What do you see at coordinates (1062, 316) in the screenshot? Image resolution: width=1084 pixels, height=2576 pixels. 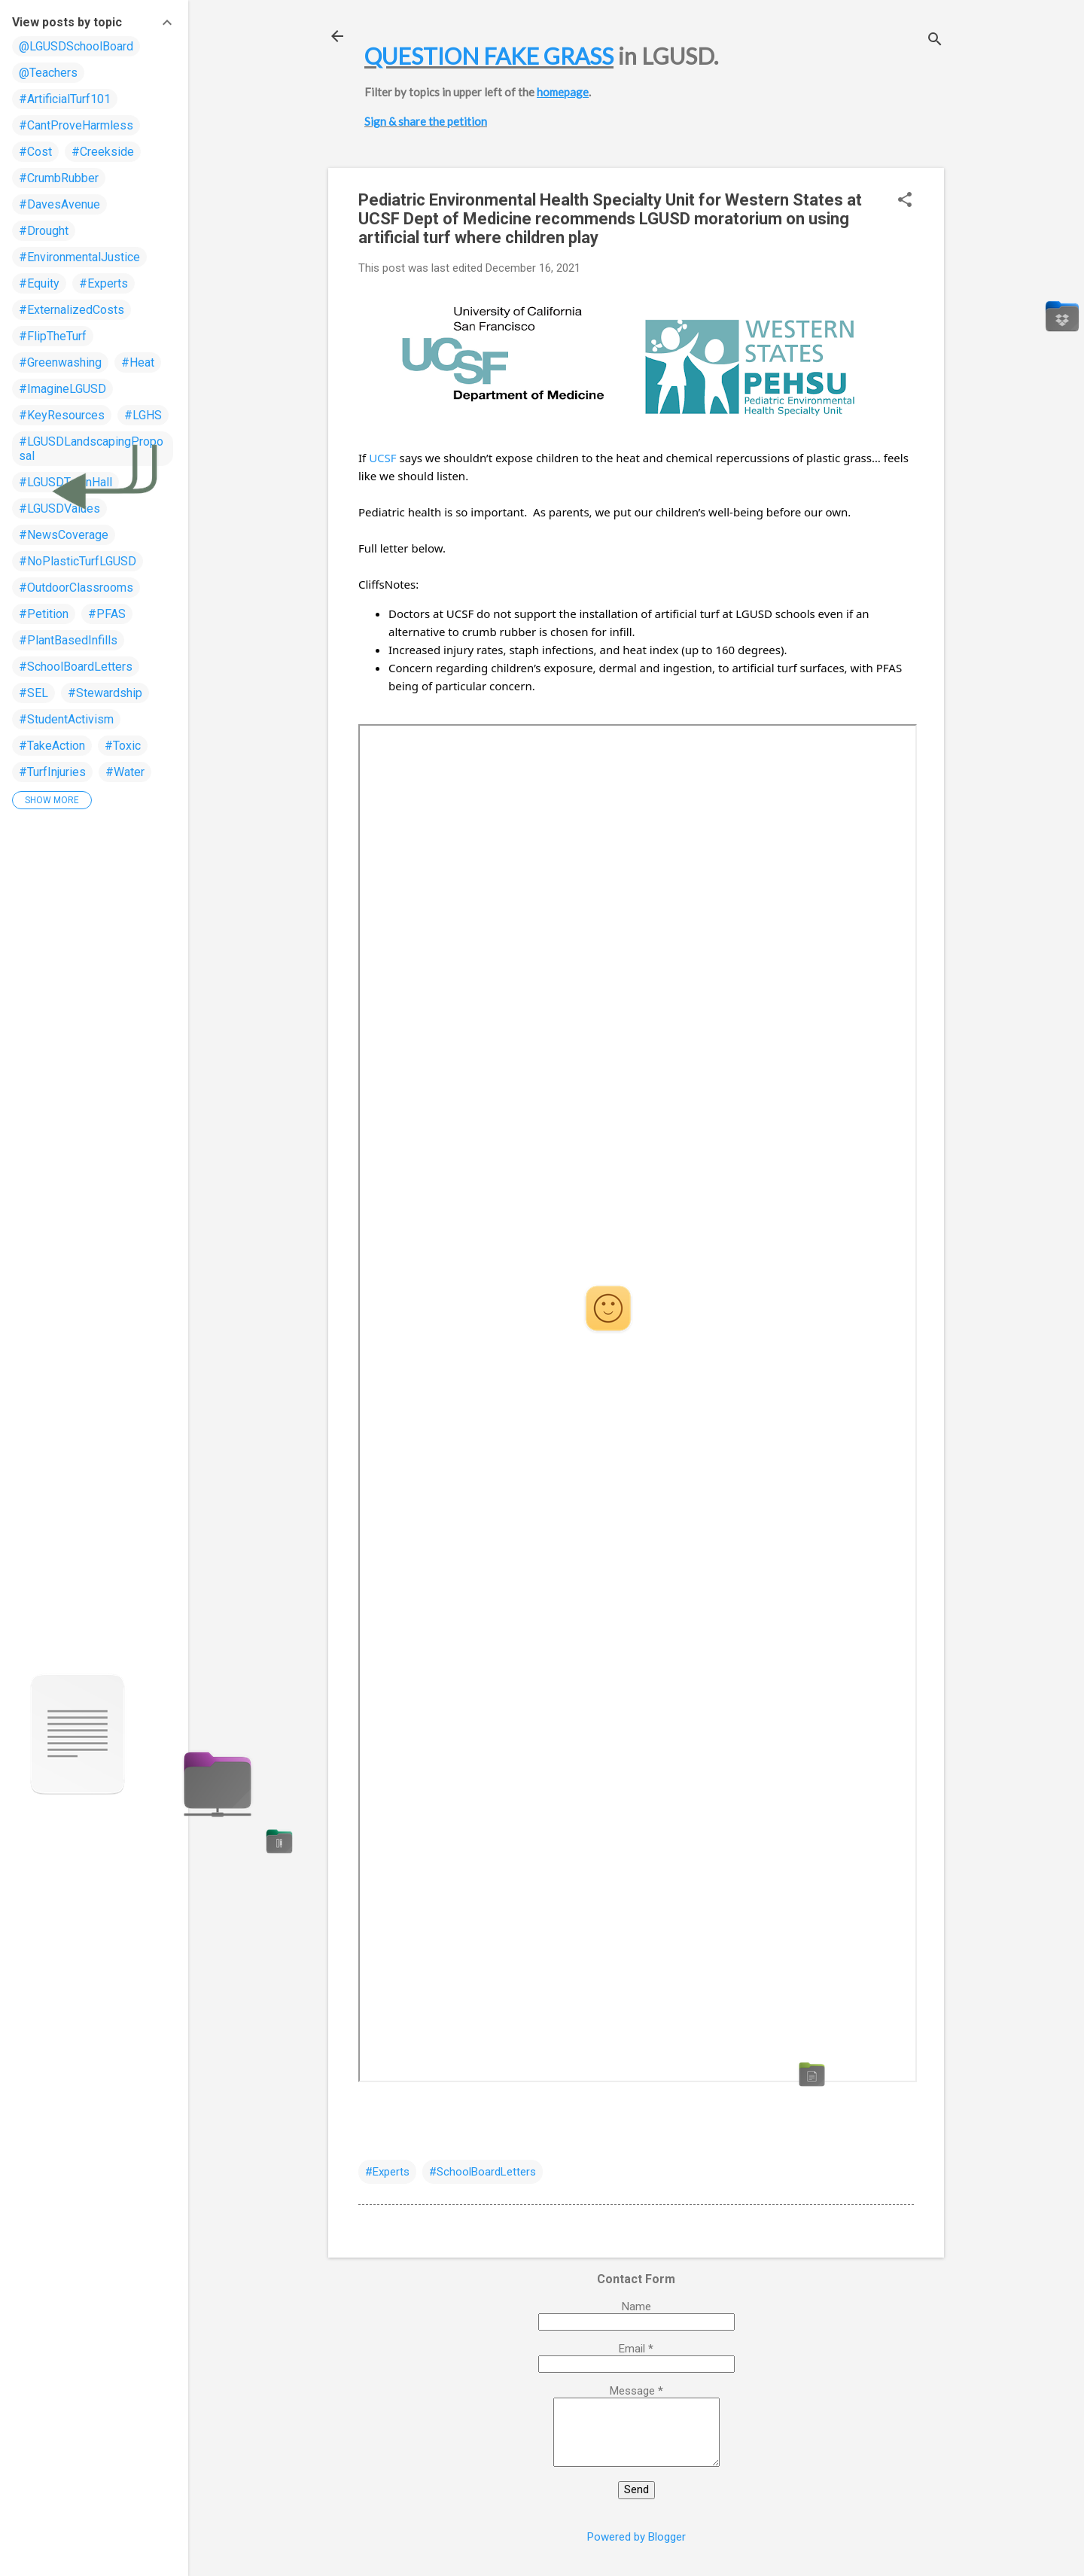 I see `open your Dropbox folder` at bounding box center [1062, 316].